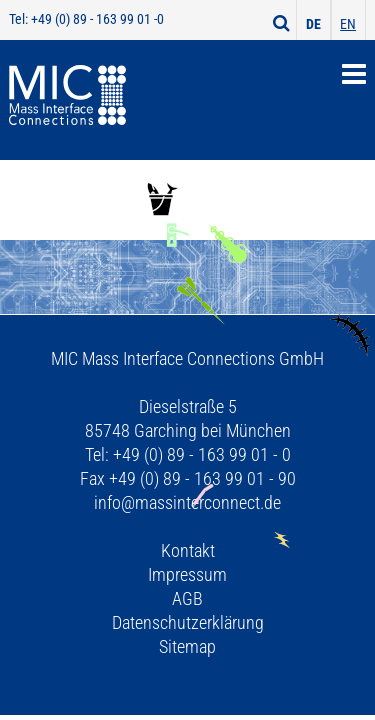  I want to click on view your fishing inventory or catch, so click(161, 199).